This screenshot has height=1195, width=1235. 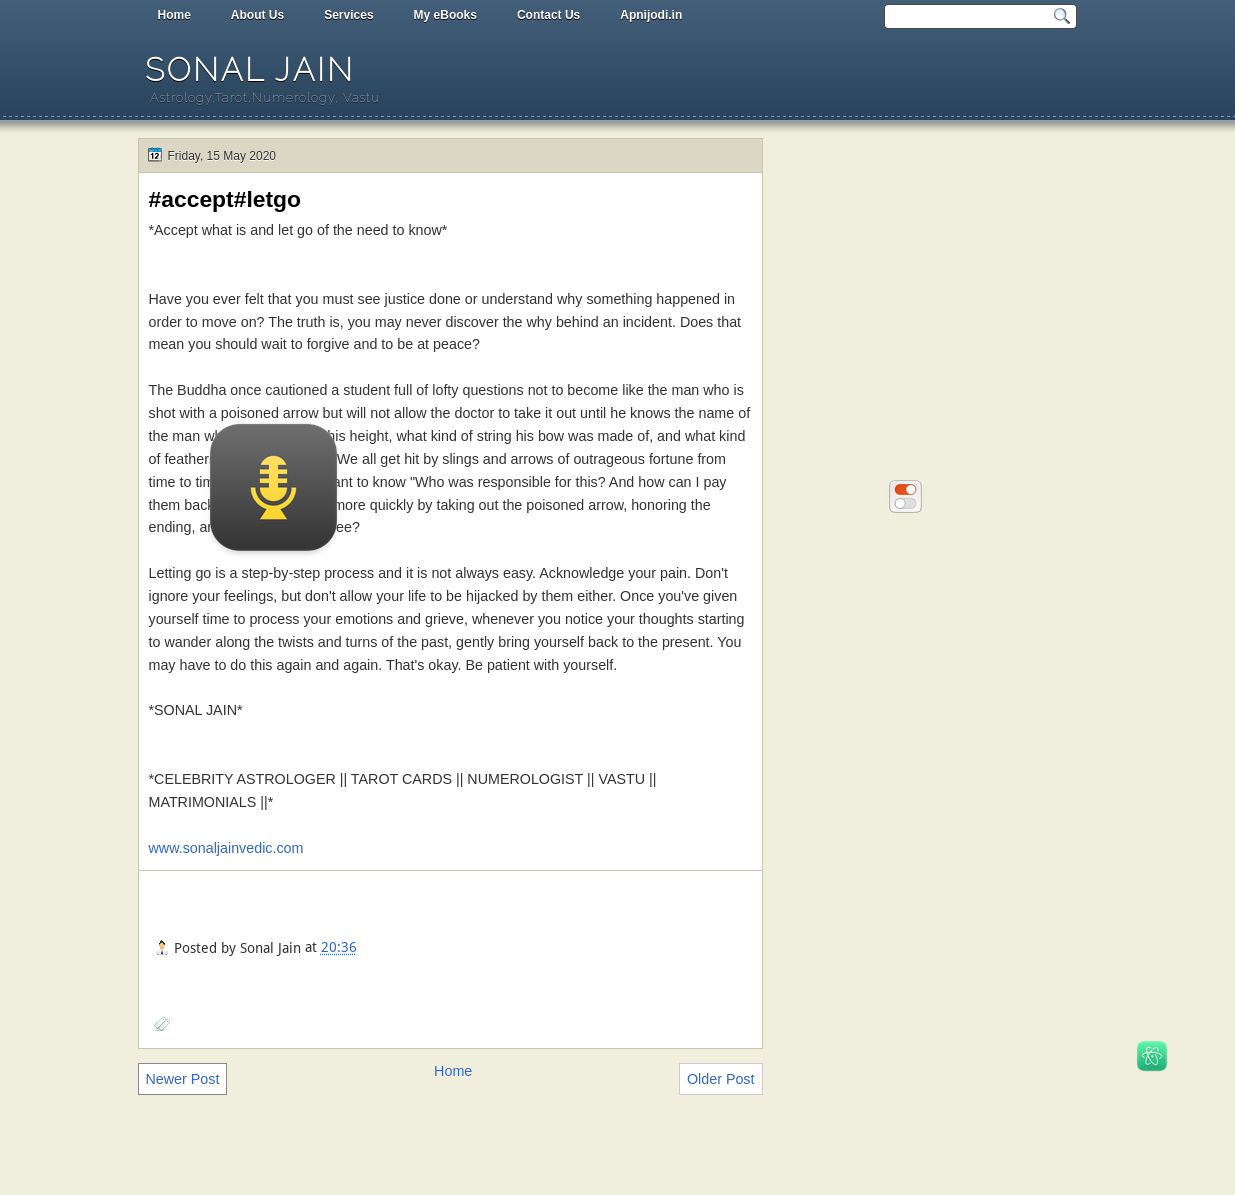 I want to click on open Atom text editor, so click(x=1152, y=1056).